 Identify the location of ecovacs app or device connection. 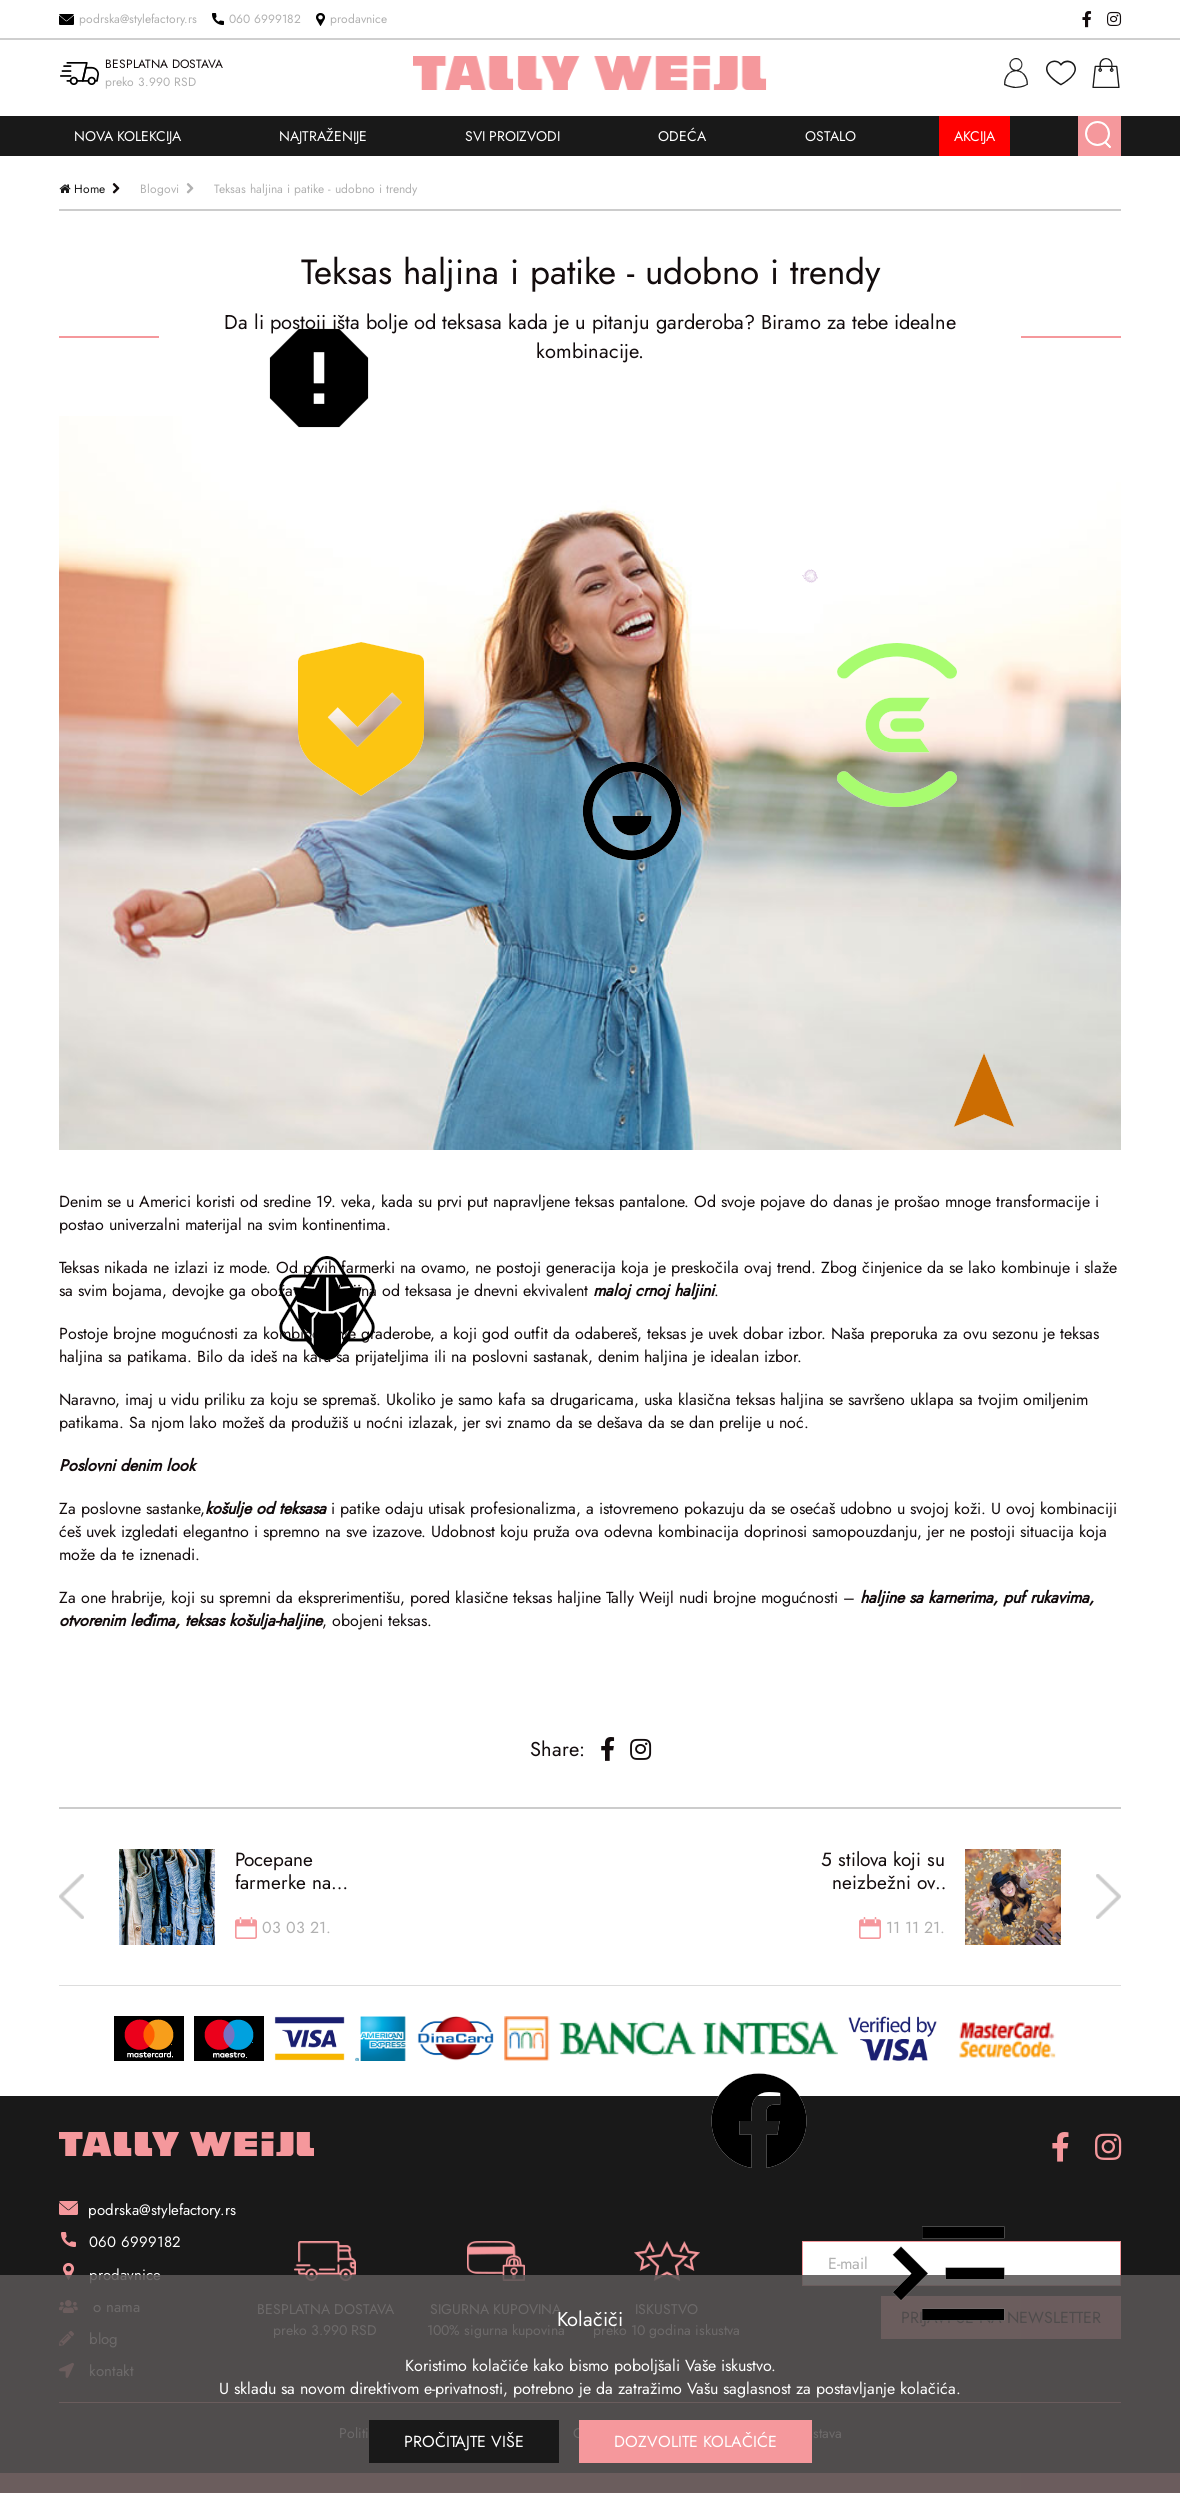
(897, 725).